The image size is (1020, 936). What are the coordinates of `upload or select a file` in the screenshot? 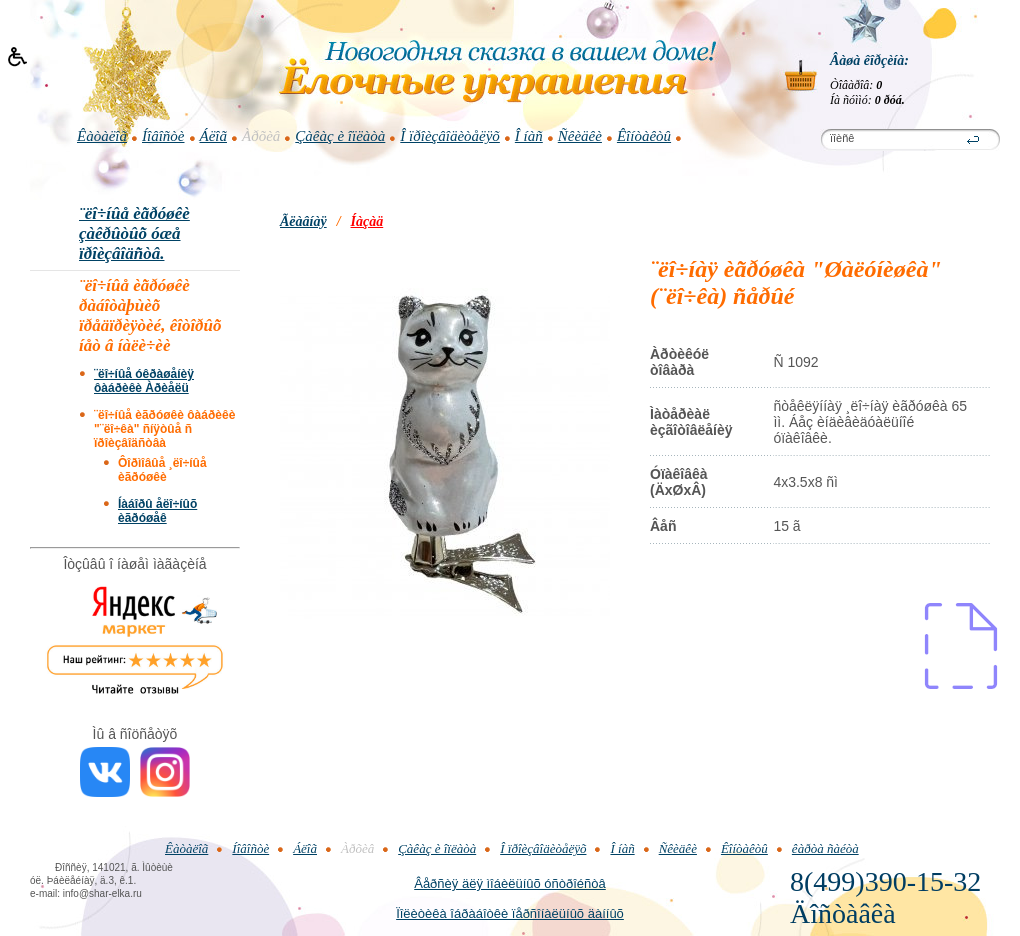 It's located at (961, 646).